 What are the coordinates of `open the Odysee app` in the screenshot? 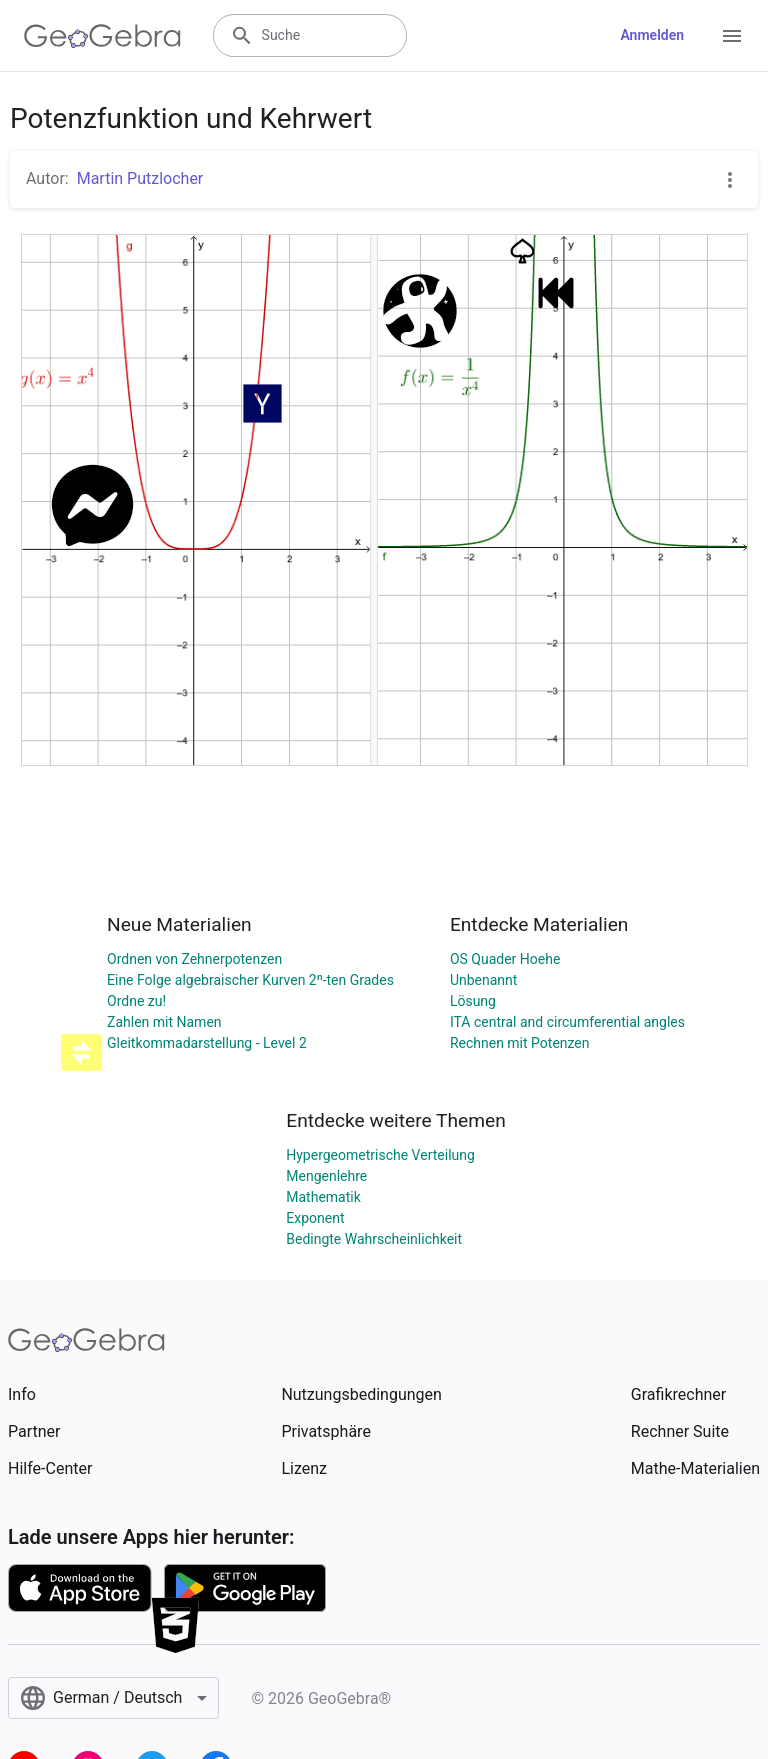 It's located at (420, 311).